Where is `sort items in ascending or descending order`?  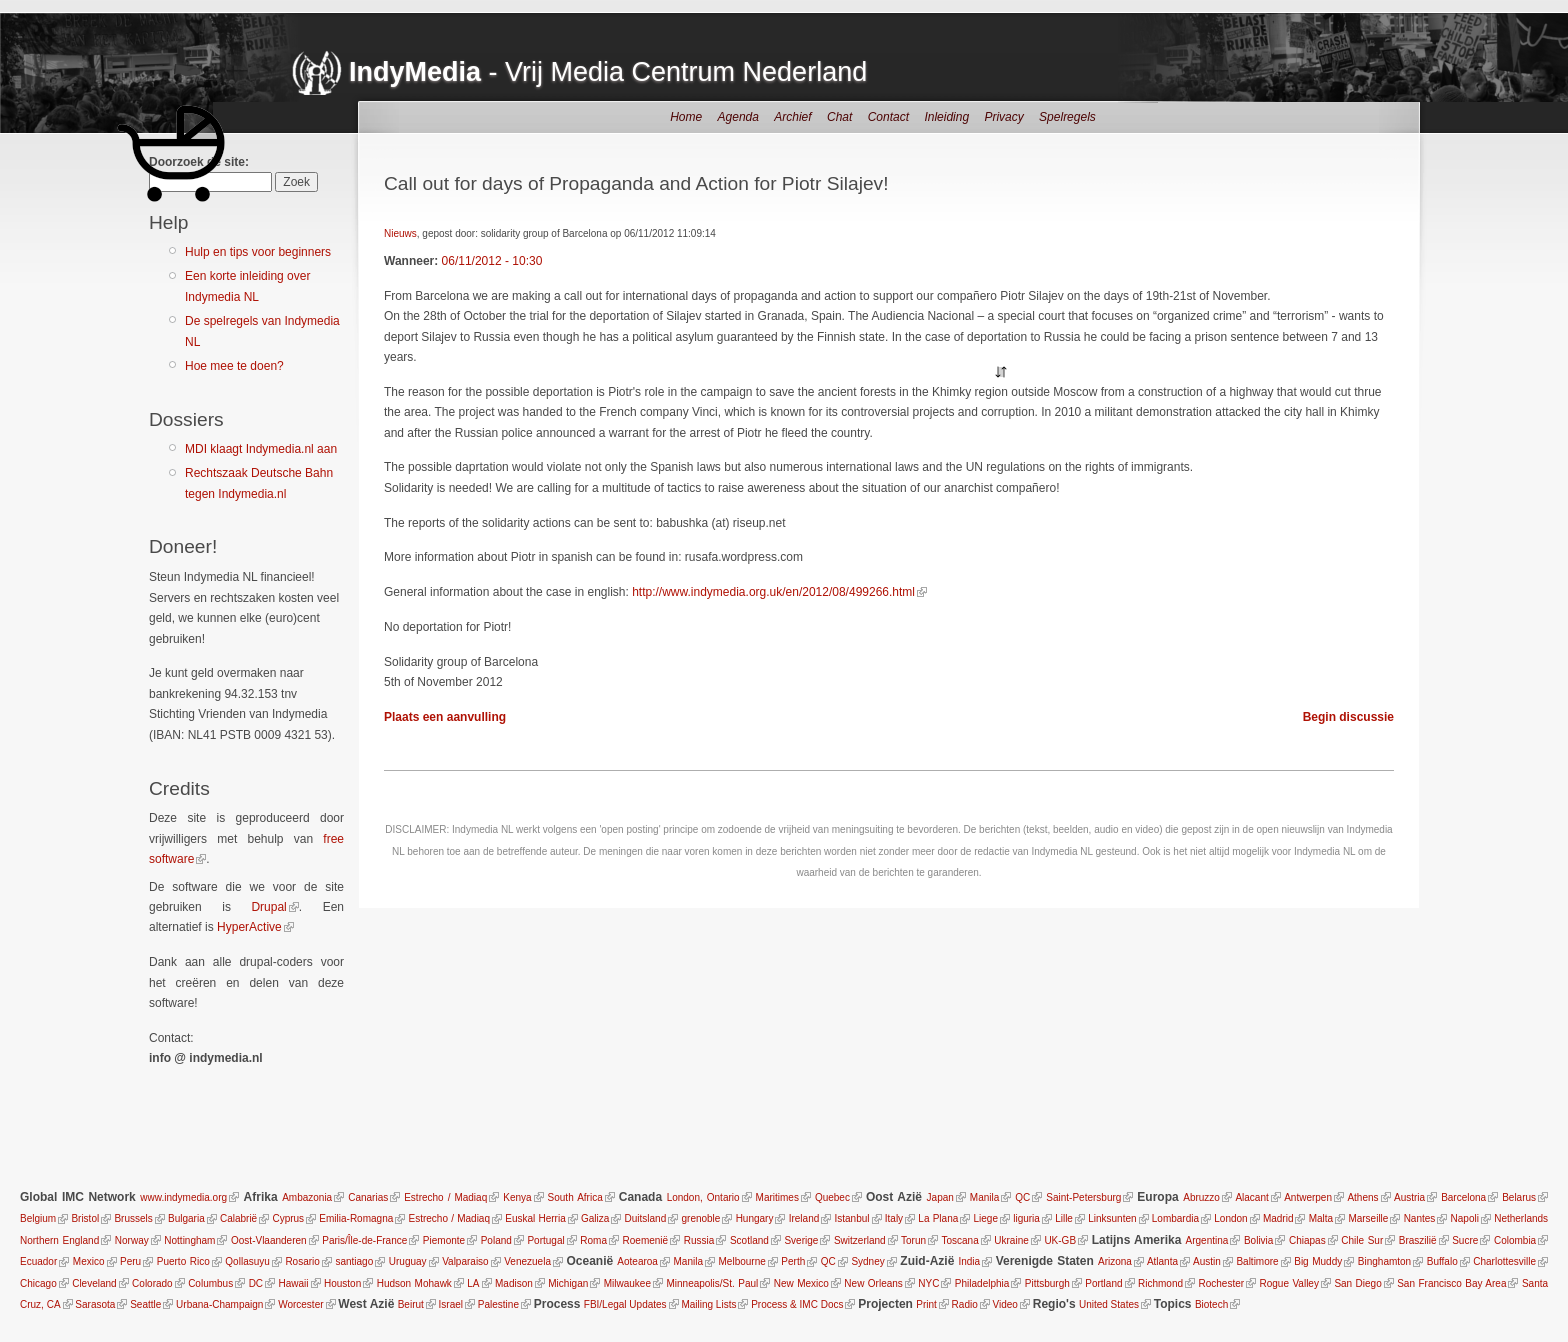 sort items in ascending or descending order is located at coordinates (1001, 372).